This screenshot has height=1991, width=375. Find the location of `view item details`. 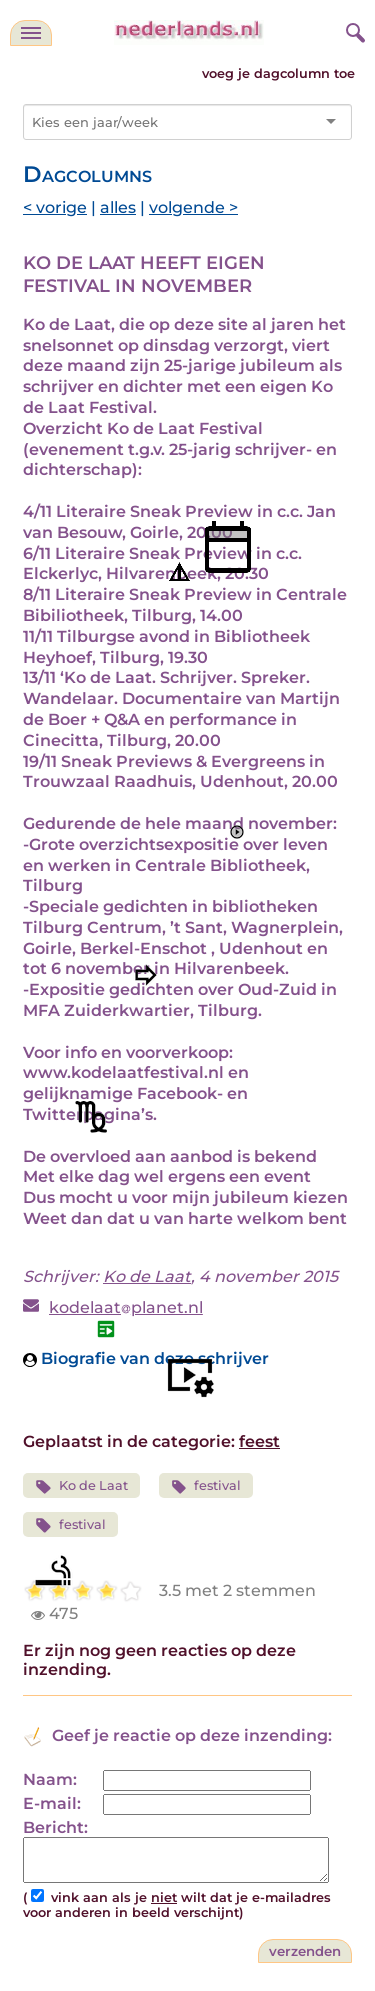

view item details is located at coordinates (179, 571).